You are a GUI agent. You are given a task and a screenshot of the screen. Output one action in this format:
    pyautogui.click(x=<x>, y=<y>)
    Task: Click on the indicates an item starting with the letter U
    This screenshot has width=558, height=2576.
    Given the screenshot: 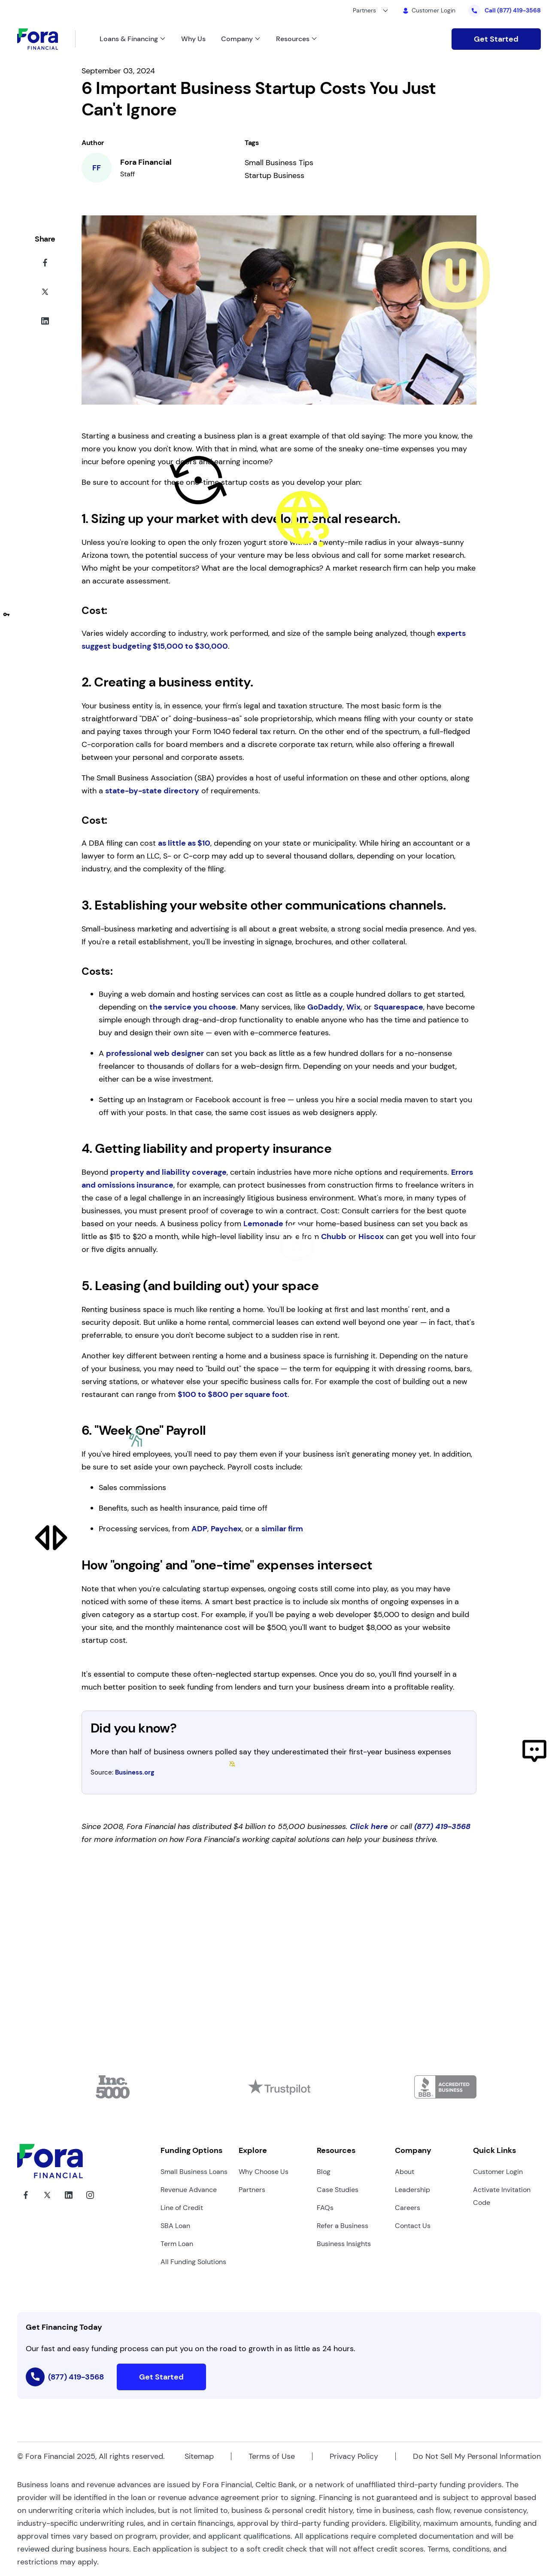 What is the action you would take?
    pyautogui.click(x=456, y=275)
    